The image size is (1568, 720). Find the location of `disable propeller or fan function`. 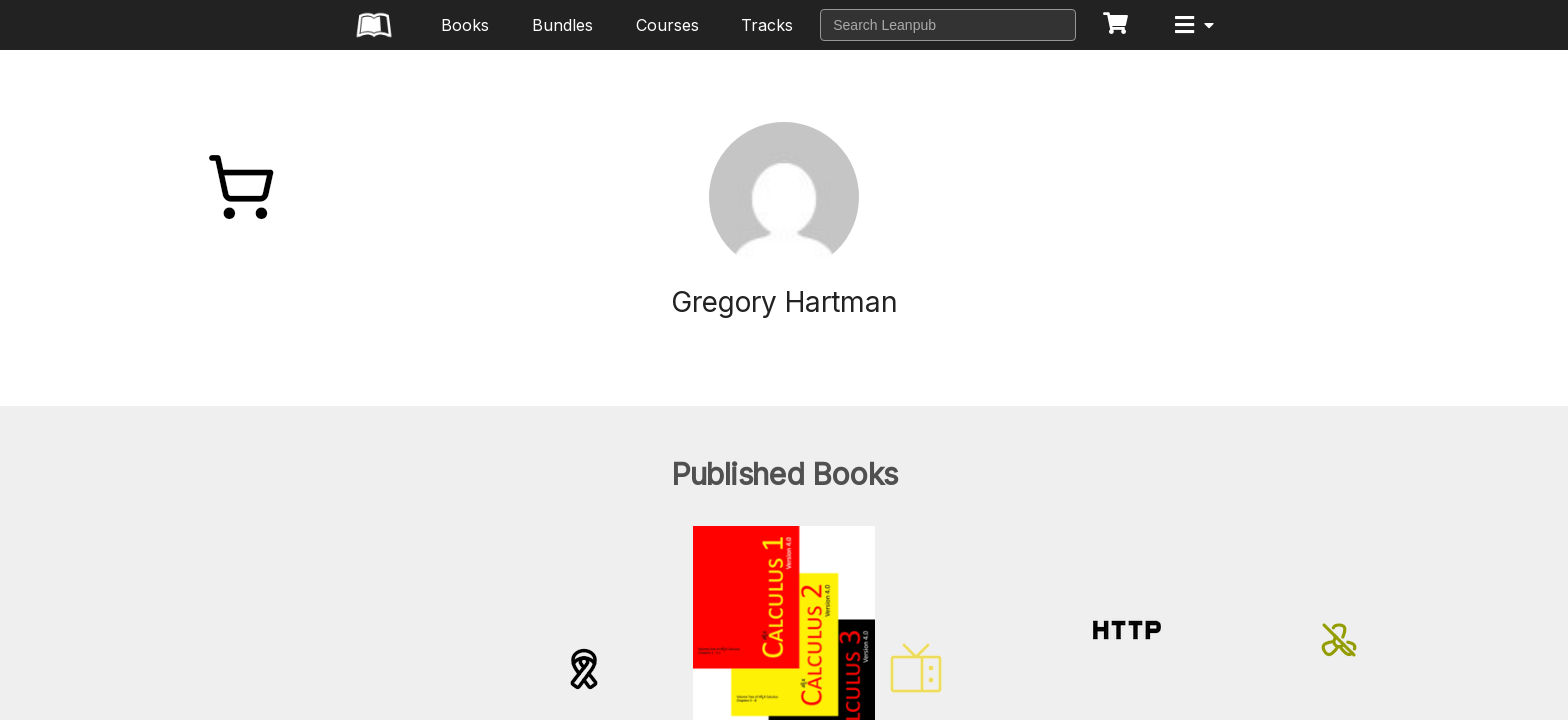

disable propeller or fan function is located at coordinates (1339, 640).